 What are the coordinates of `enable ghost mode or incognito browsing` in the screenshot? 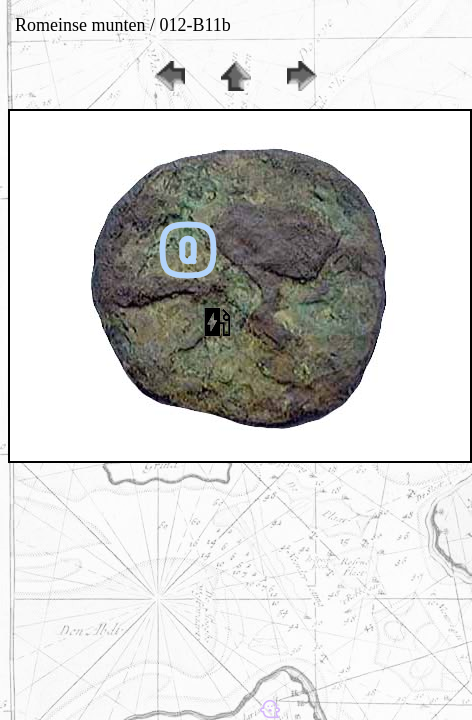 It's located at (270, 709).